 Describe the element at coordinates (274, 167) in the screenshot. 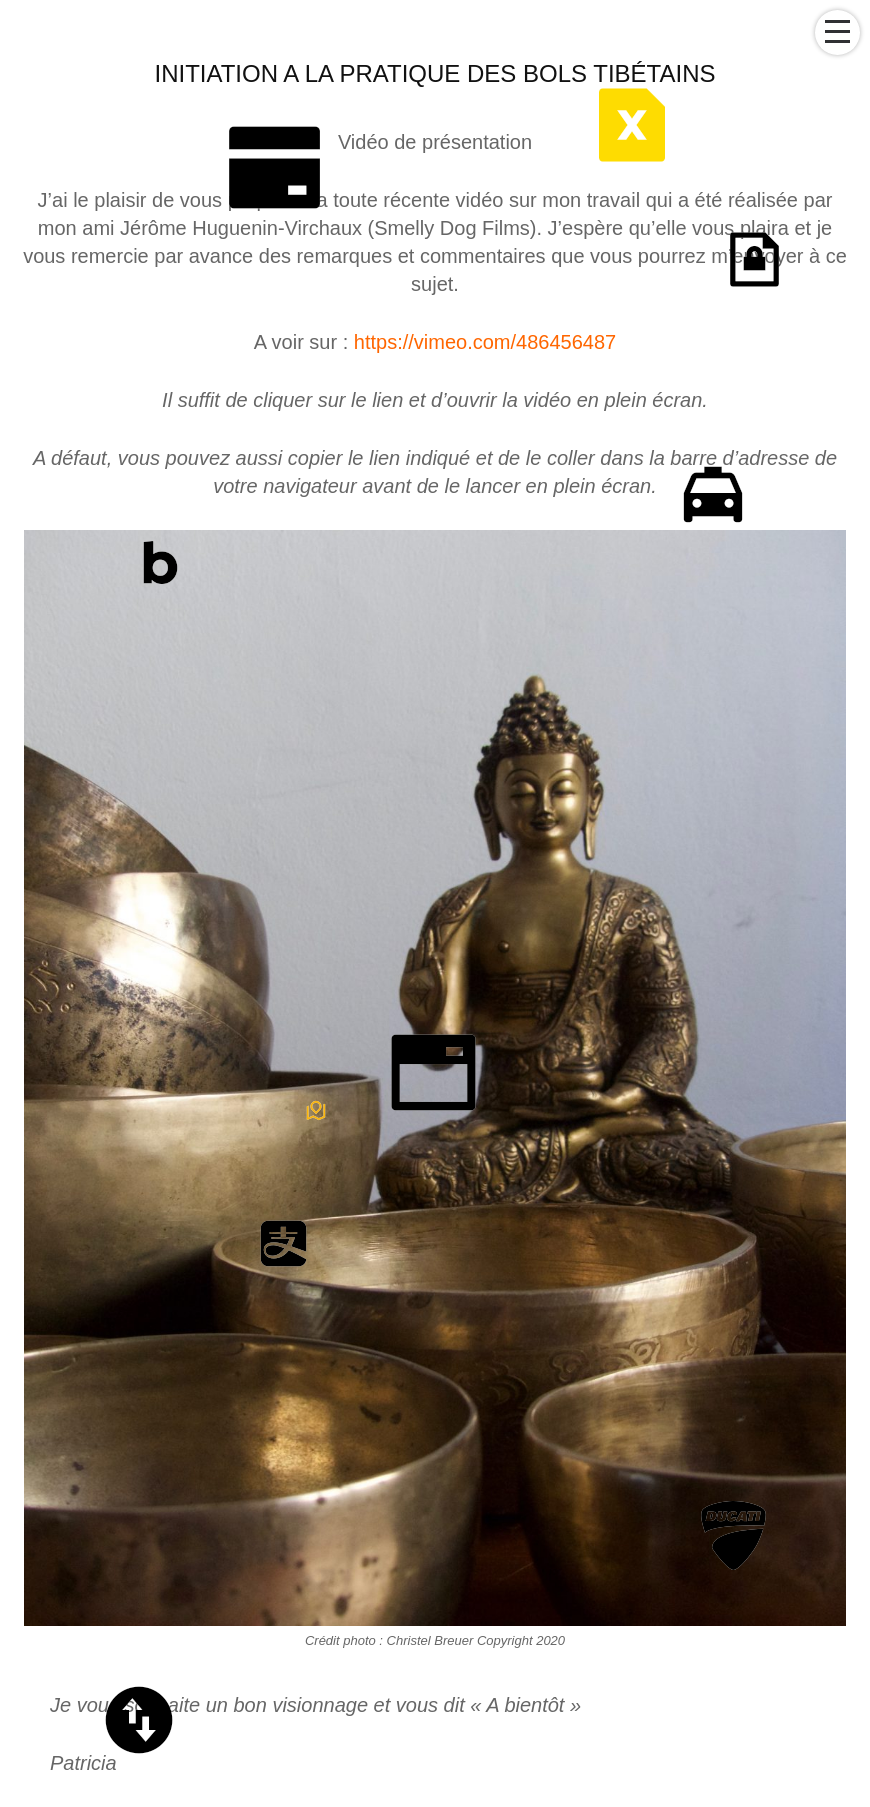

I see `access payment methods` at that location.